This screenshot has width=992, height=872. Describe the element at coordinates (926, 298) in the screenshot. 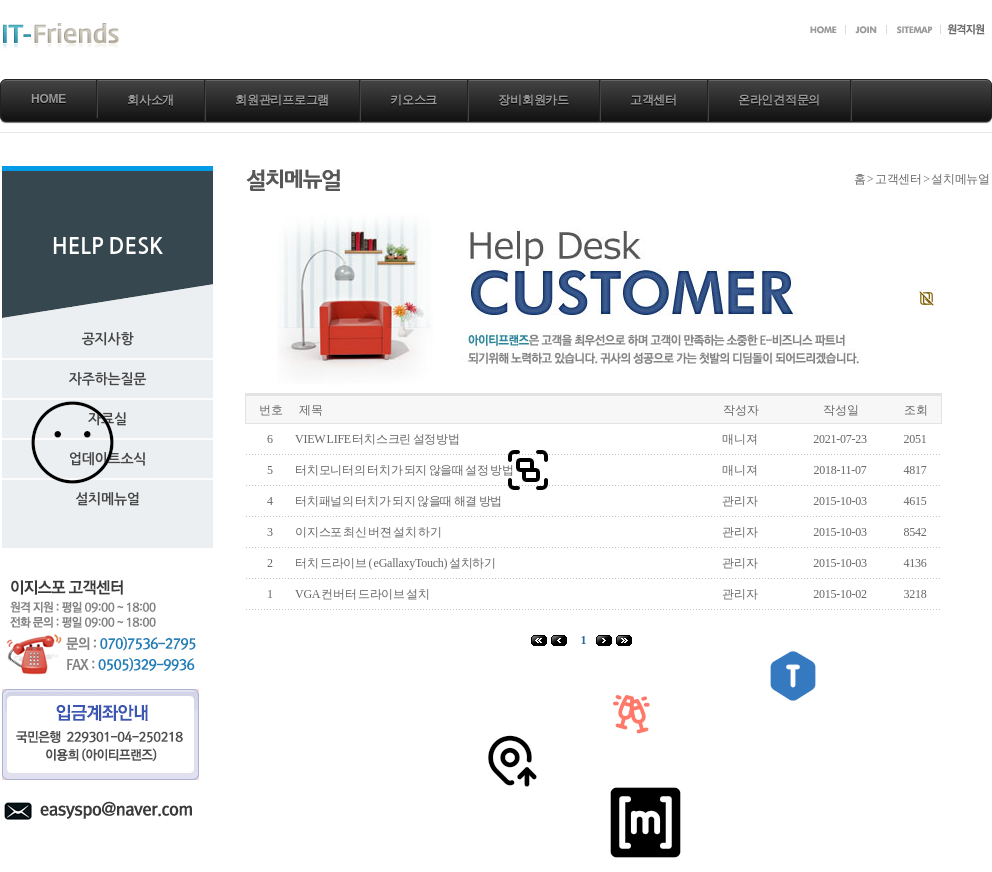

I see `nfc is currently disabled` at that location.